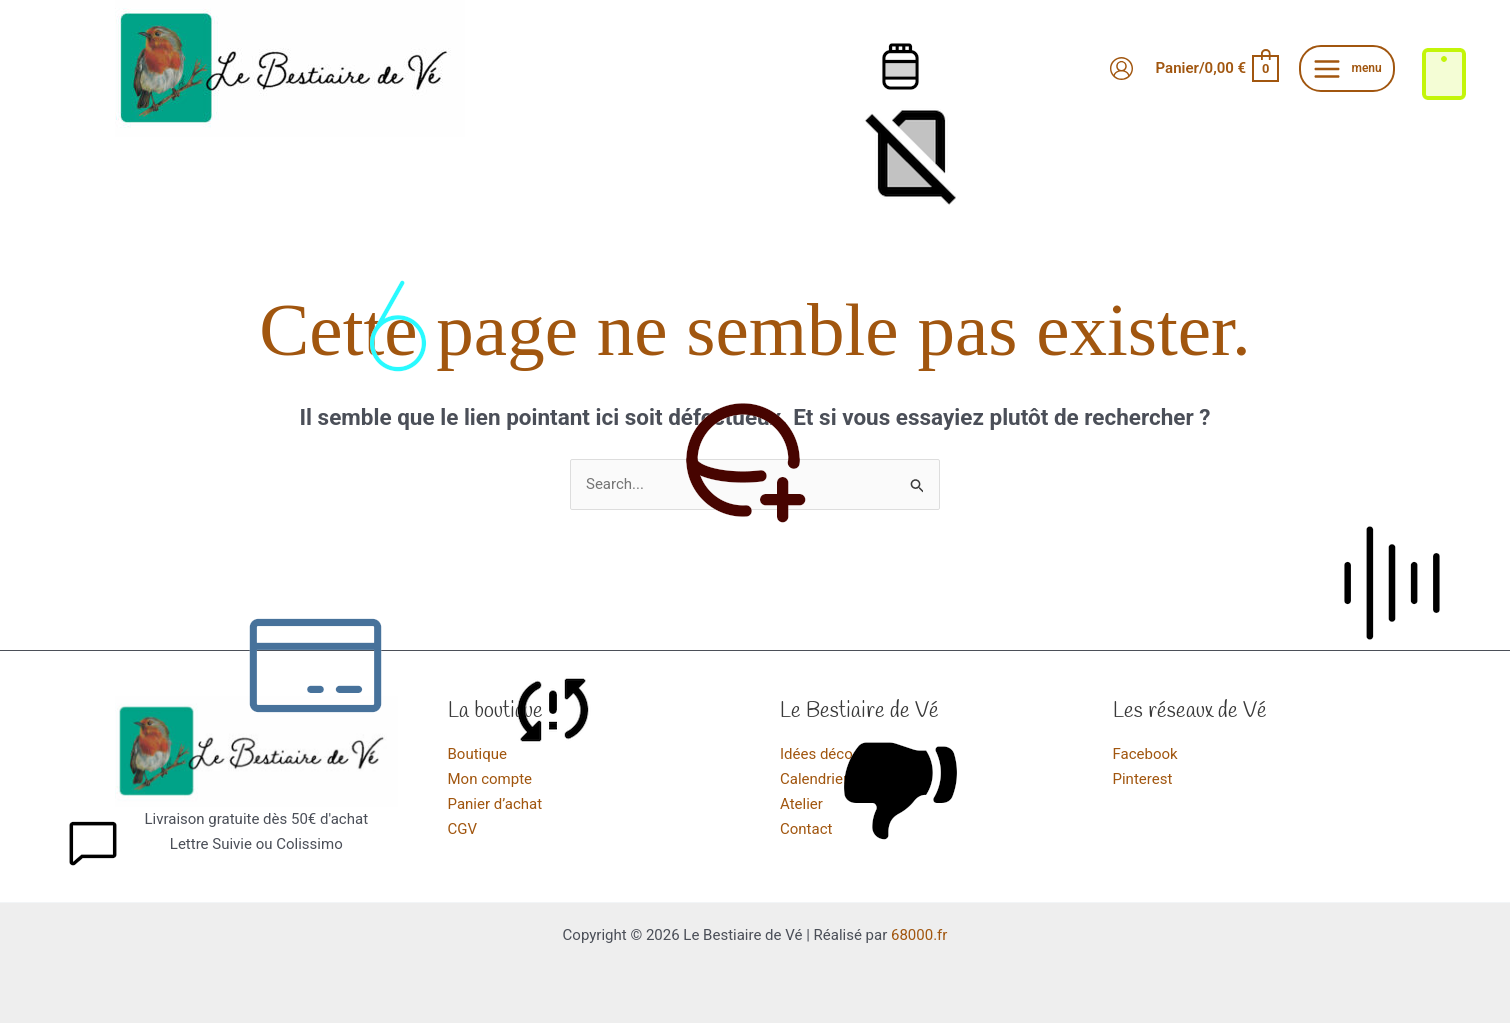 Image resolution: width=1510 pixels, height=1023 pixels. What do you see at coordinates (1444, 74) in the screenshot?
I see `tablet device with front-facing camera` at bounding box center [1444, 74].